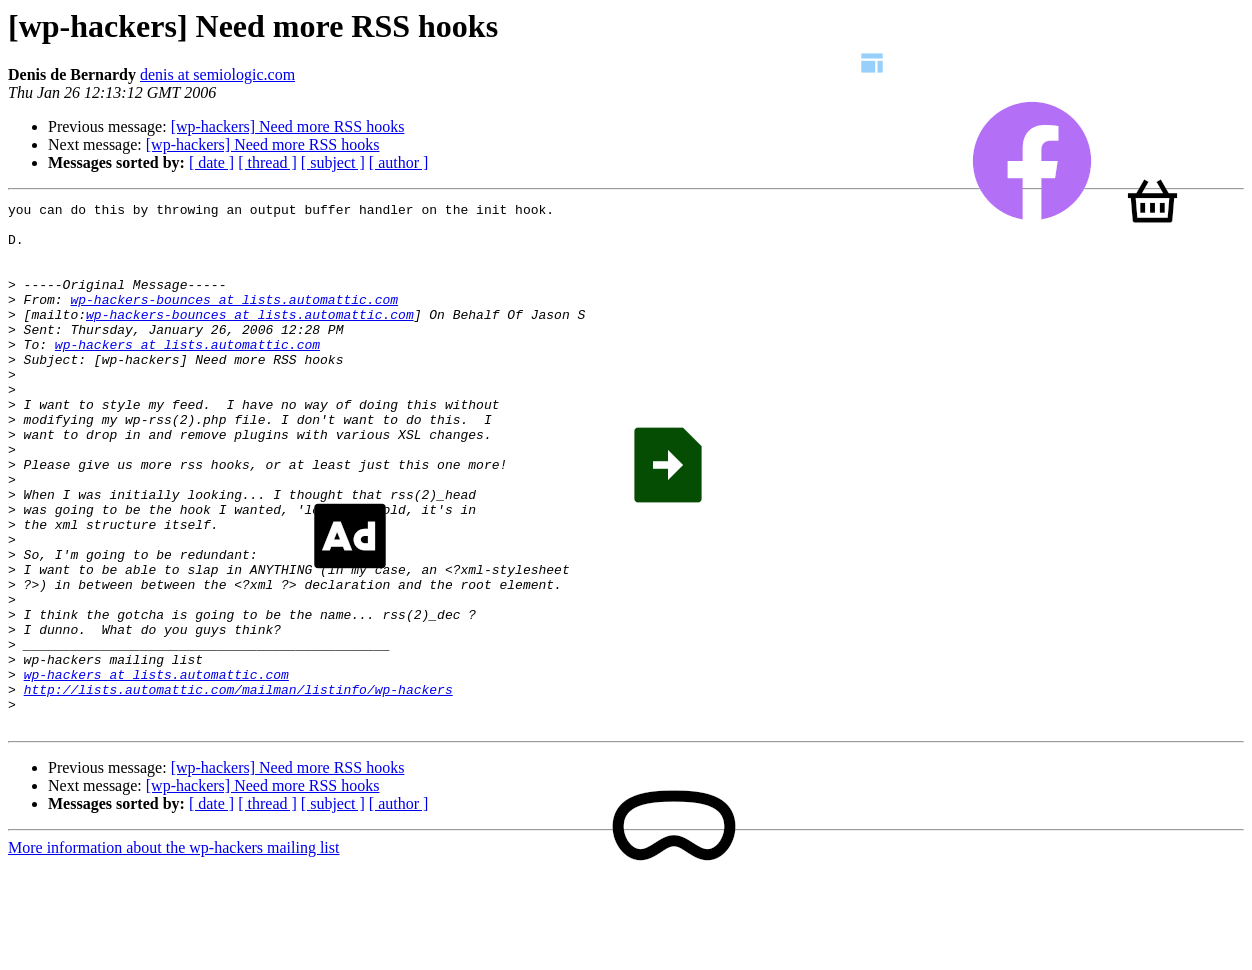 The image size is (1252, 970). I want to click on indicates sponsored or promotional content, so click(350, 536).